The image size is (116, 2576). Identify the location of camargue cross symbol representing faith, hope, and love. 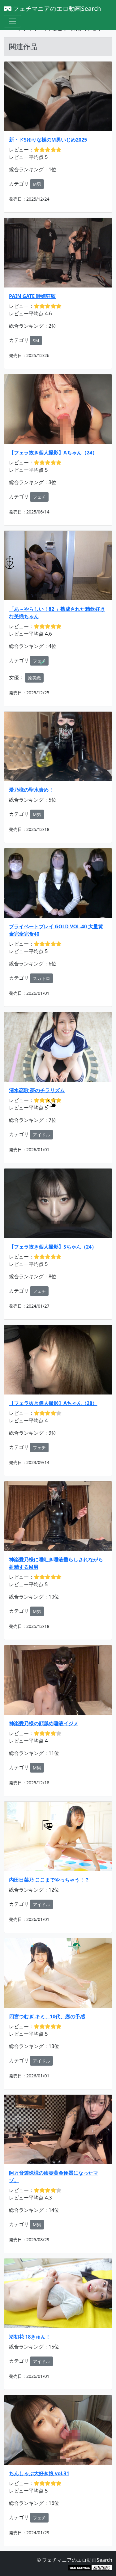
(10, 562).